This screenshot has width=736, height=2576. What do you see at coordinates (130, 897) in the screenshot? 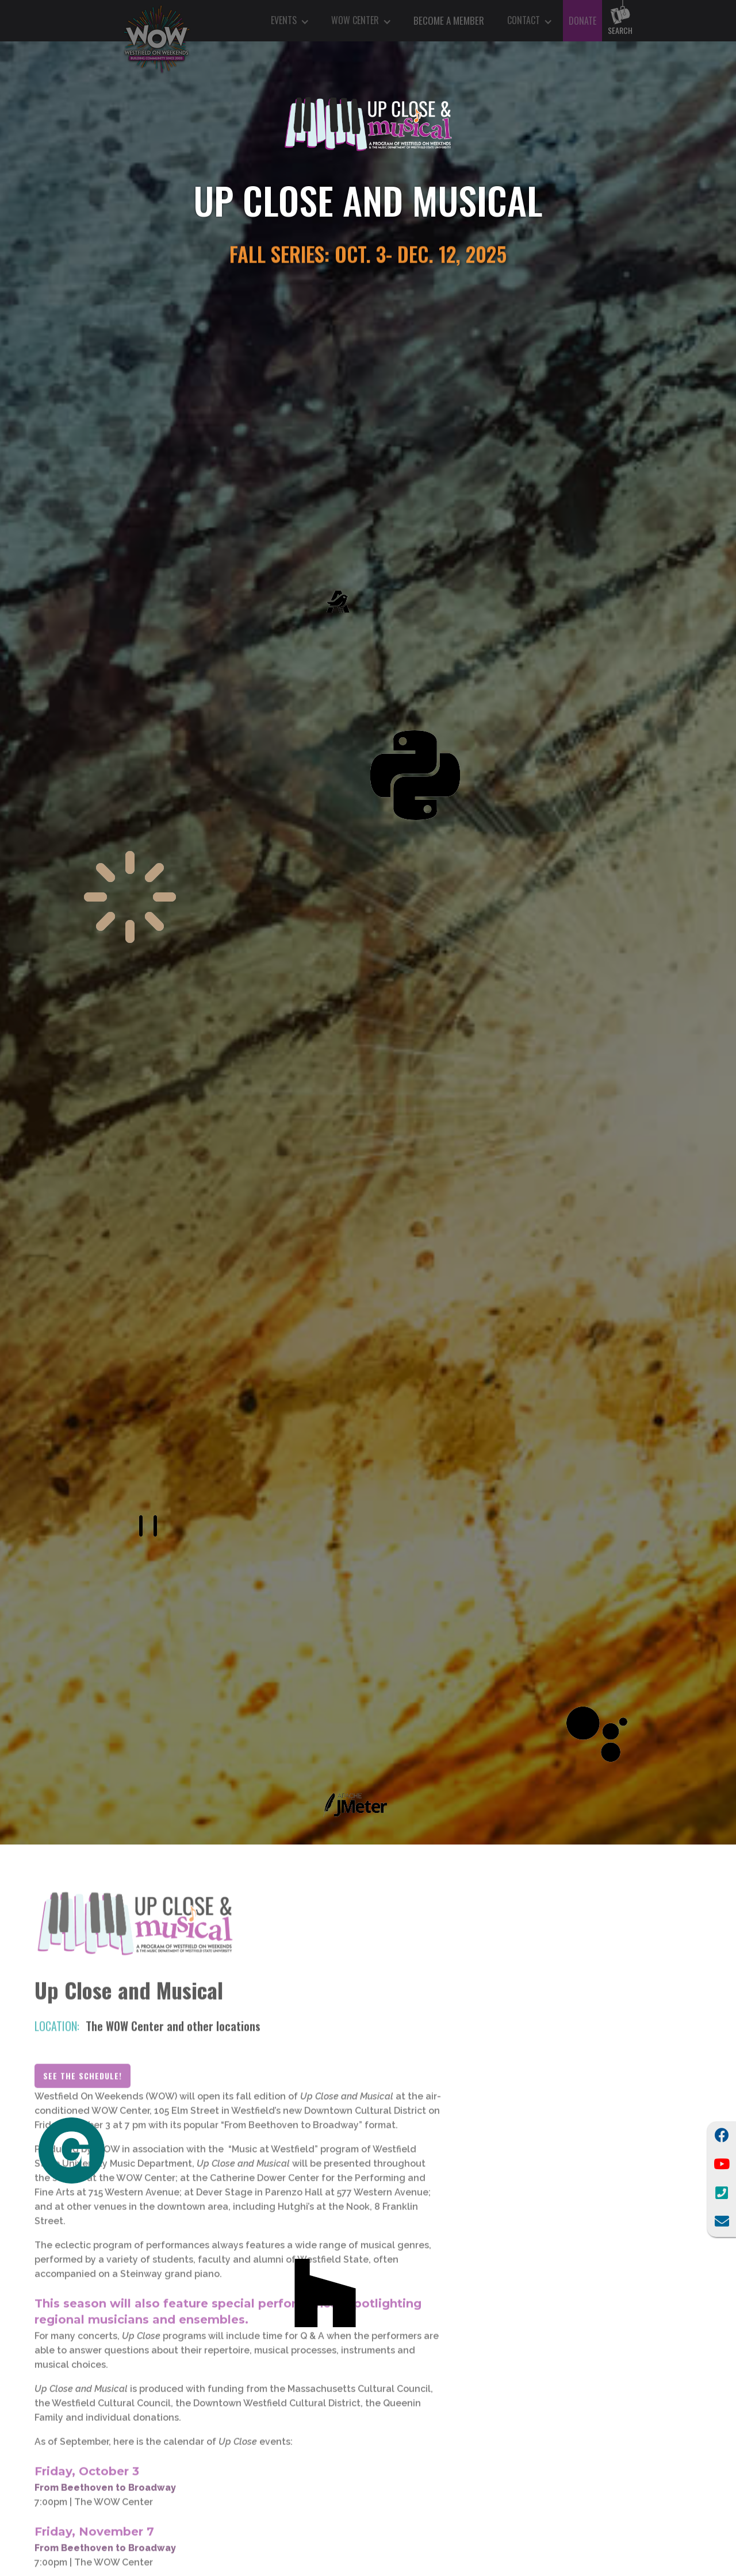
I see `indicates content is loading` at bounding box center [130, 897].